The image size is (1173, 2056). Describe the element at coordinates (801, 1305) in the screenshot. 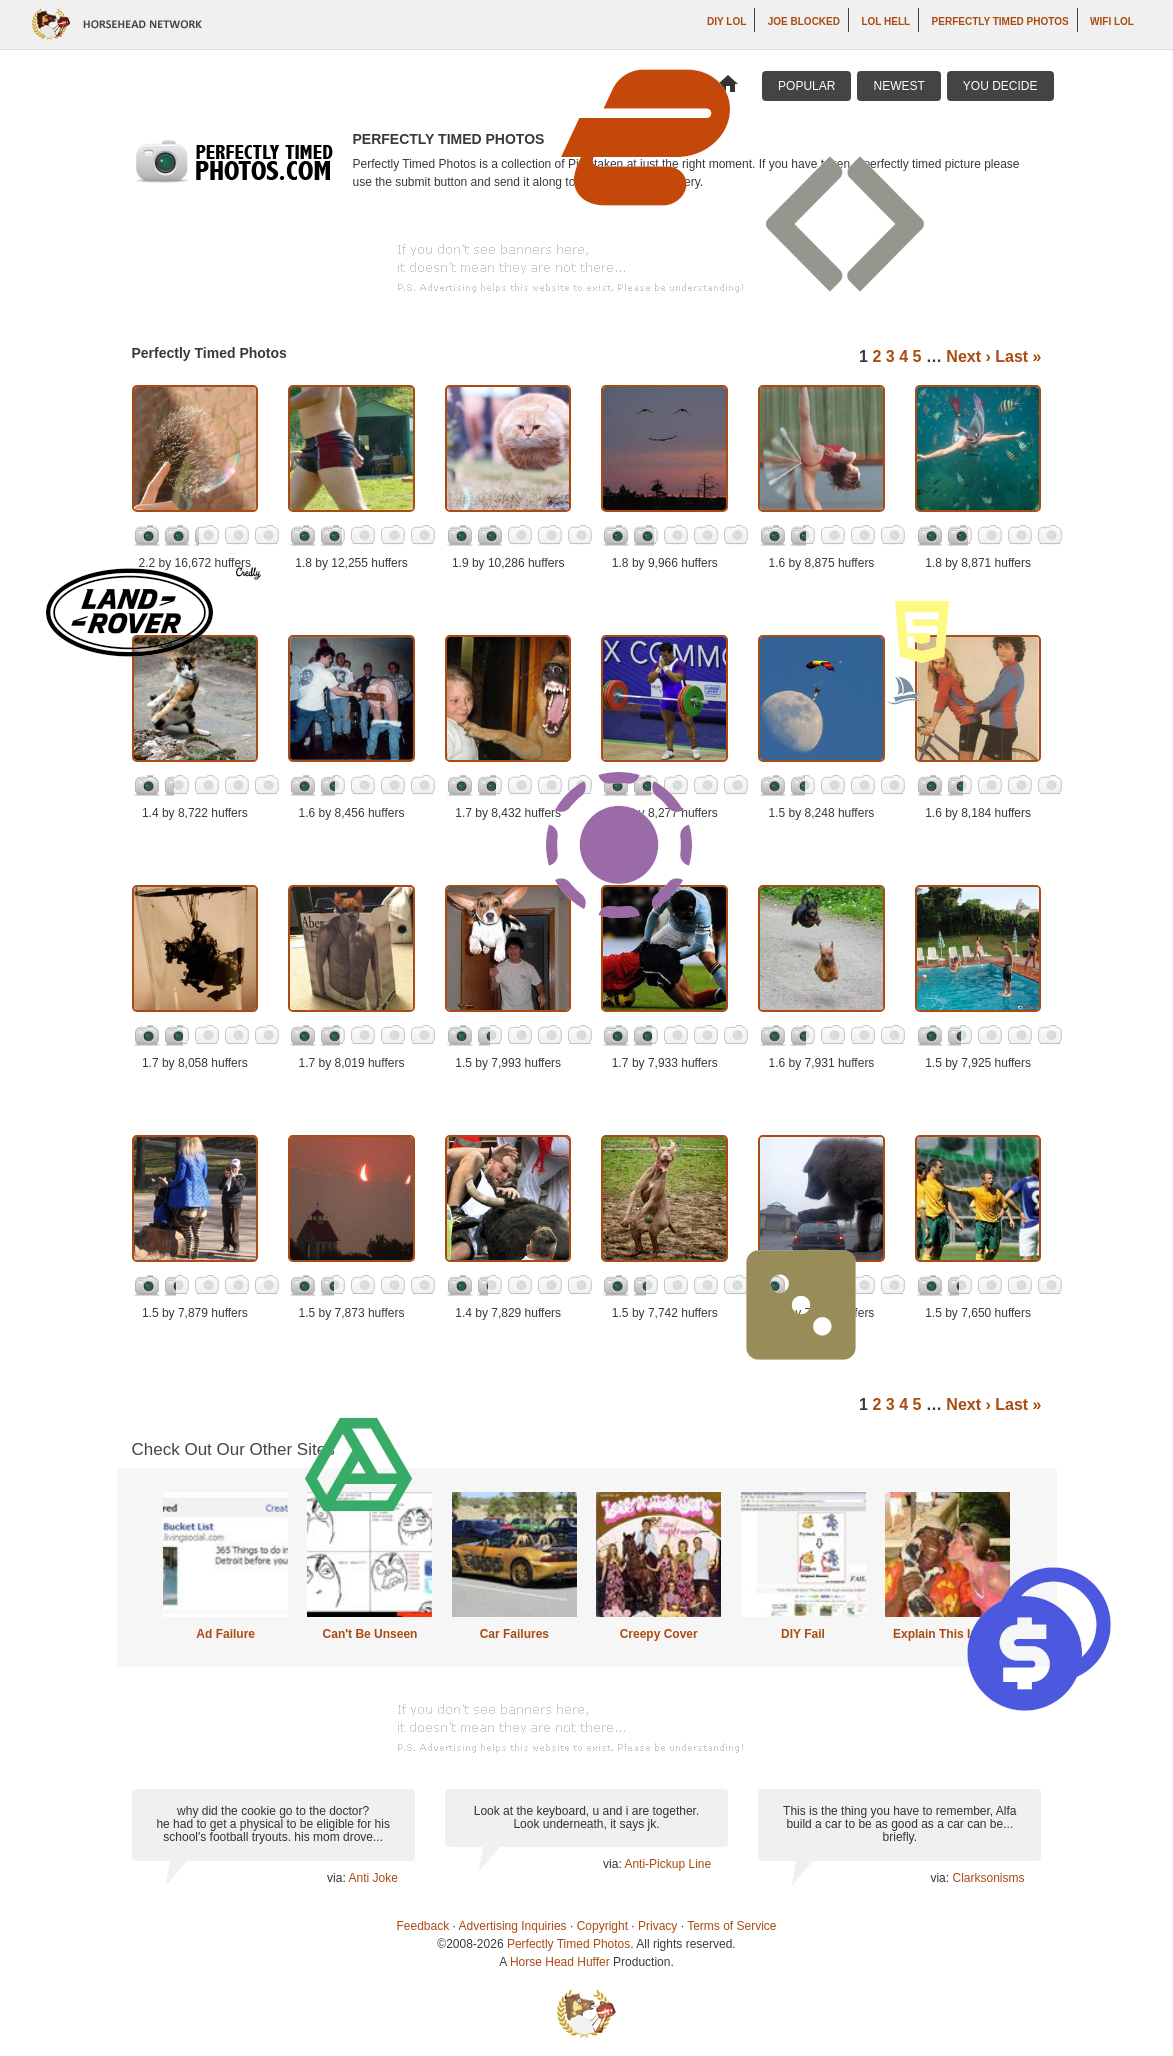

I see `roll dice or generate random result` at that location.